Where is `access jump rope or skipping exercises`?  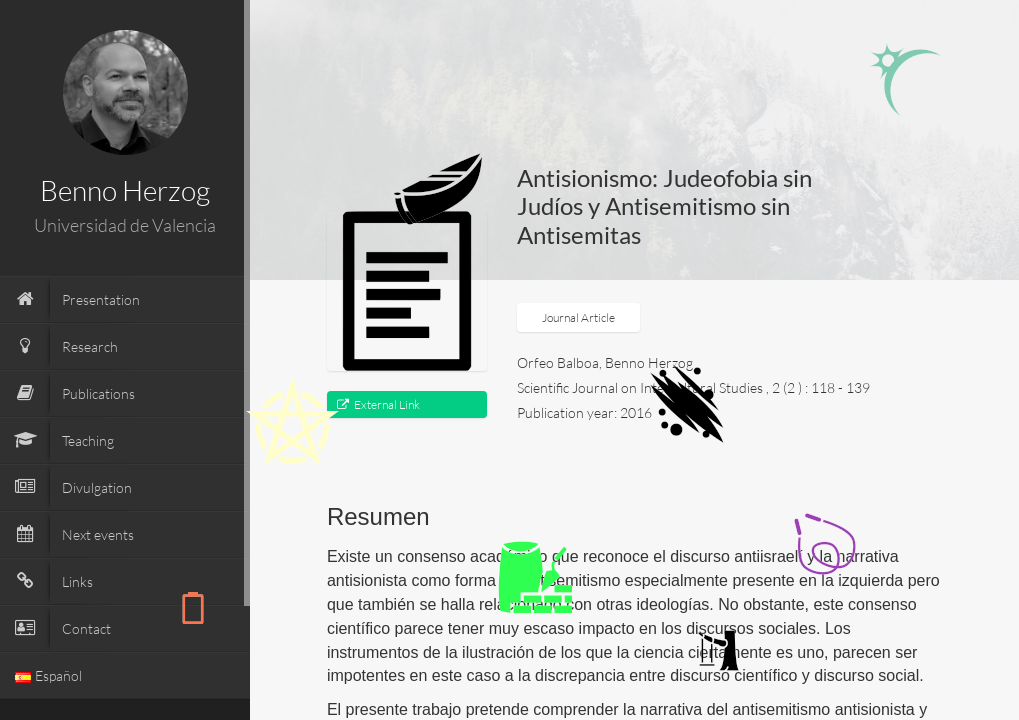
access jump rope or skipping exercises is located at coordinates (825, 544).